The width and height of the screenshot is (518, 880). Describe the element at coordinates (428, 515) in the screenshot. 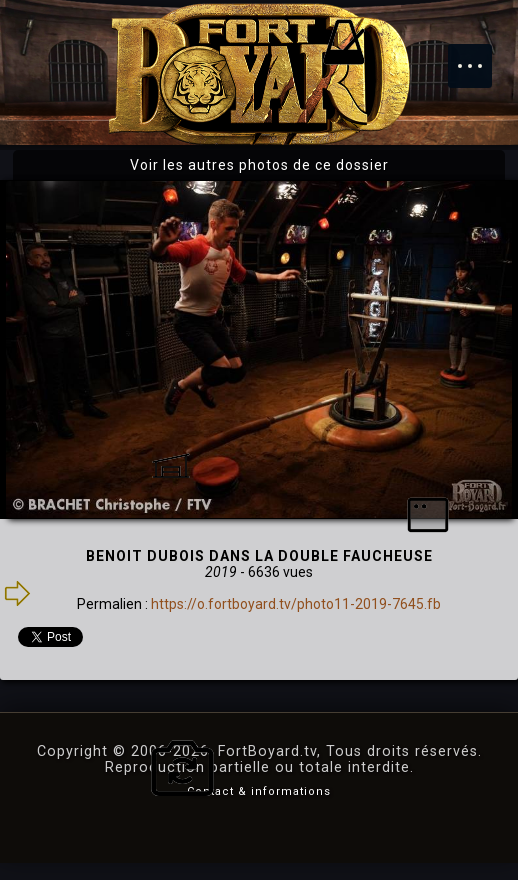

I see `open a new application window` at that location.